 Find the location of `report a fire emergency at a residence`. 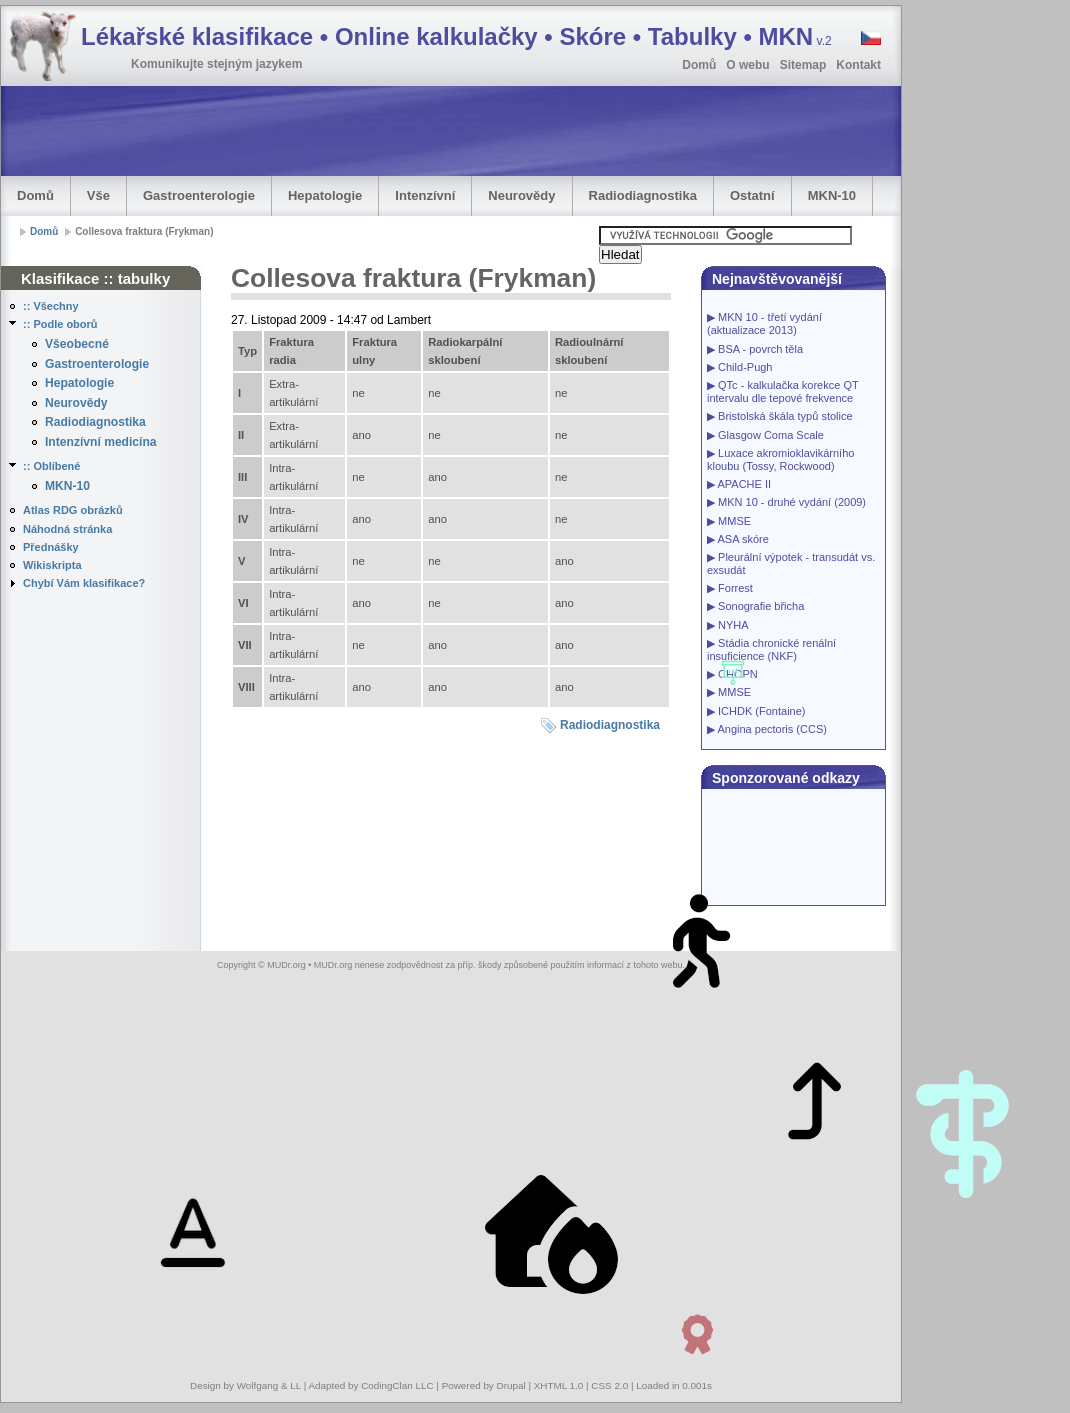

report a fire emergency at a residence is located at coordinates (548, 1231).